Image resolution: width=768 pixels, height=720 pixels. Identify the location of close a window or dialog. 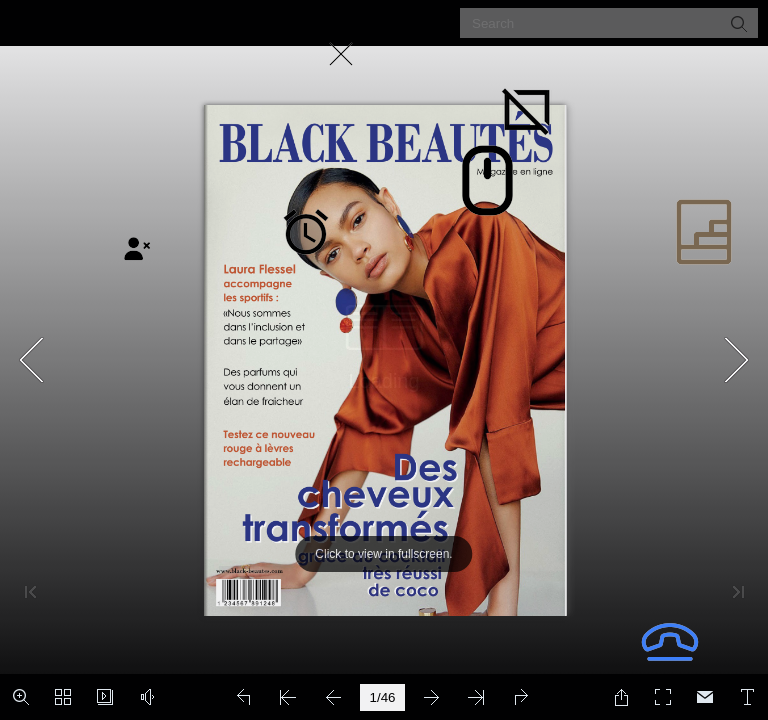
(341, 54).